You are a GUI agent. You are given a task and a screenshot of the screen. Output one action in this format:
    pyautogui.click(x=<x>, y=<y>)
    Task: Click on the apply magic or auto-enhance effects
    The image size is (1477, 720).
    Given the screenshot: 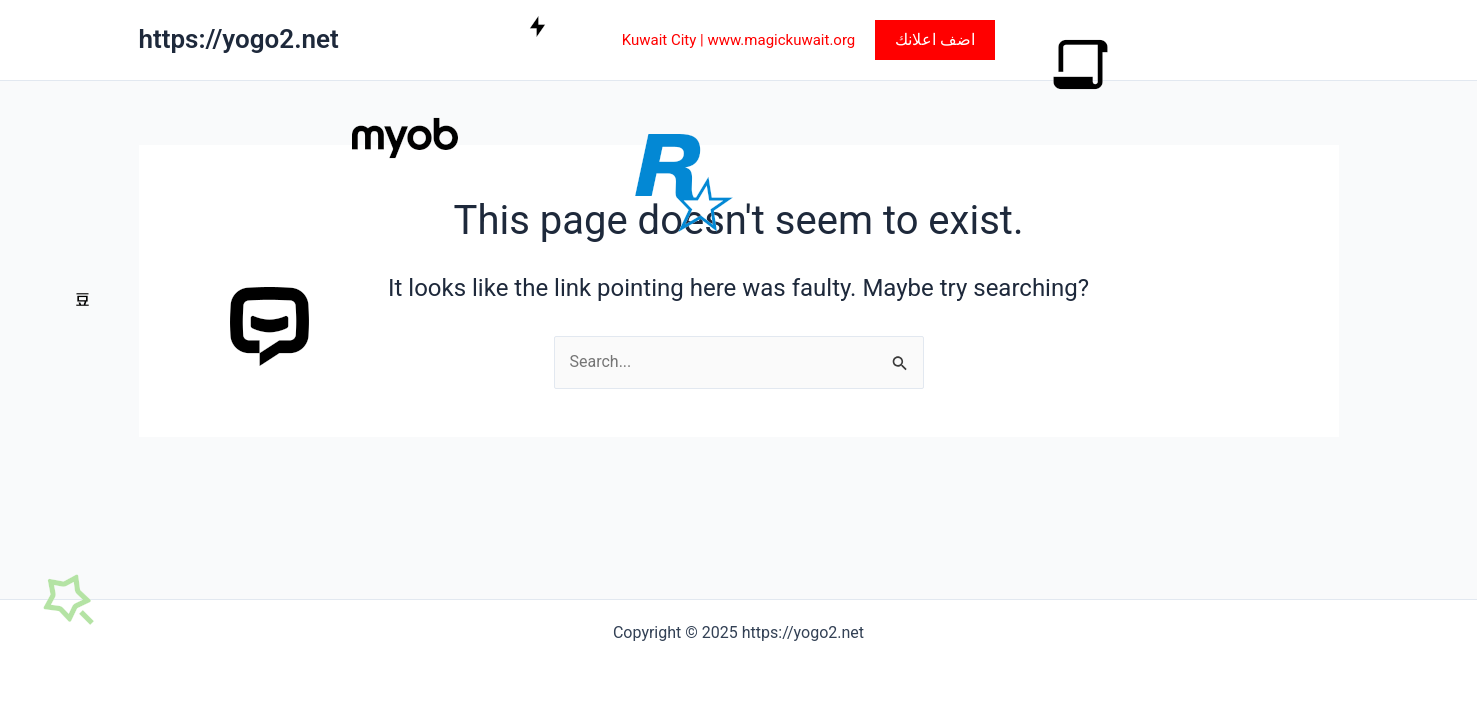 What is the action you would take?
    pyautogui.click(x=68, y=599)
    